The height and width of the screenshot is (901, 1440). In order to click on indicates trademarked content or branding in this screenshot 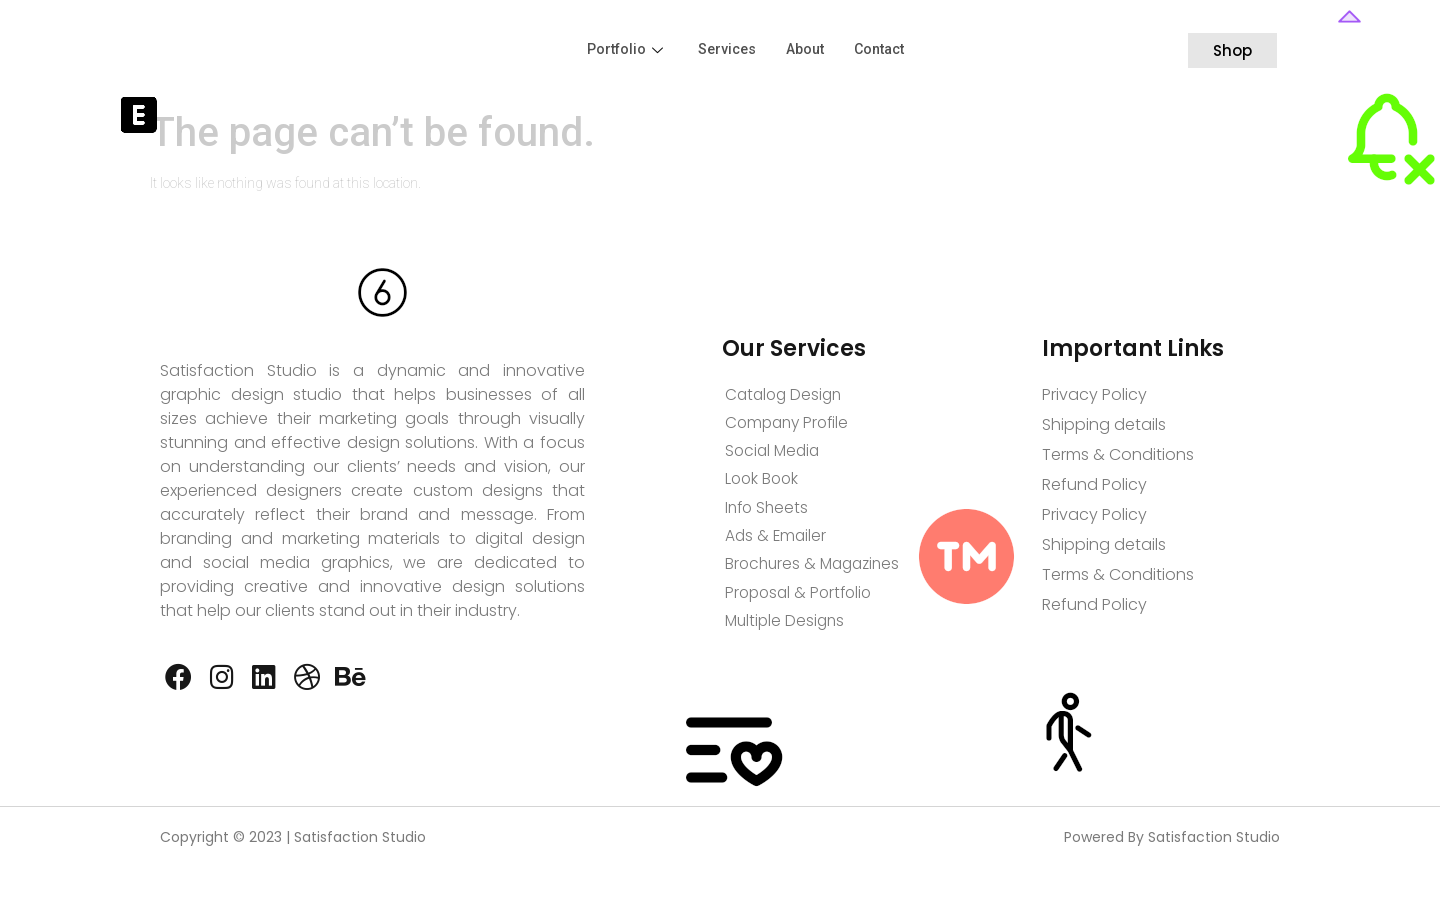, I will do `click(966, 556)`.